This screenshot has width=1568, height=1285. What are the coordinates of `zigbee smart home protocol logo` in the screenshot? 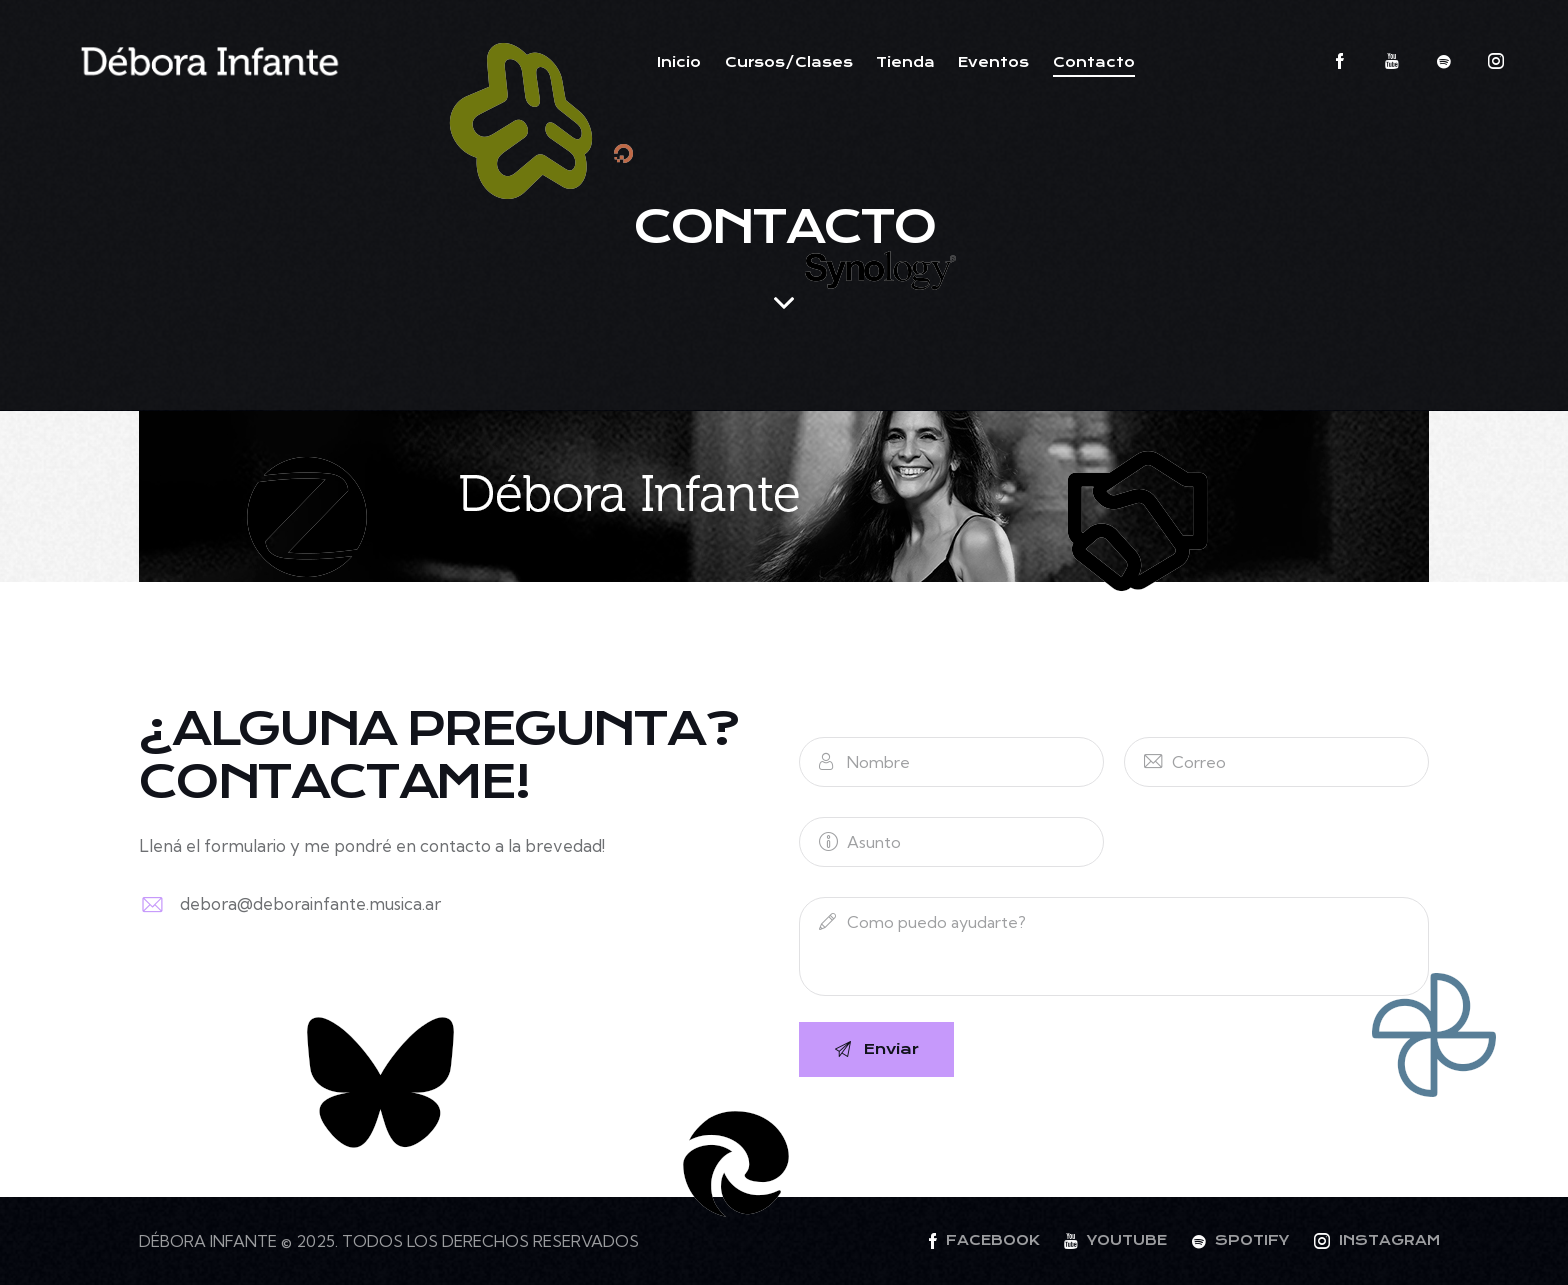 It's located at (307, 517).